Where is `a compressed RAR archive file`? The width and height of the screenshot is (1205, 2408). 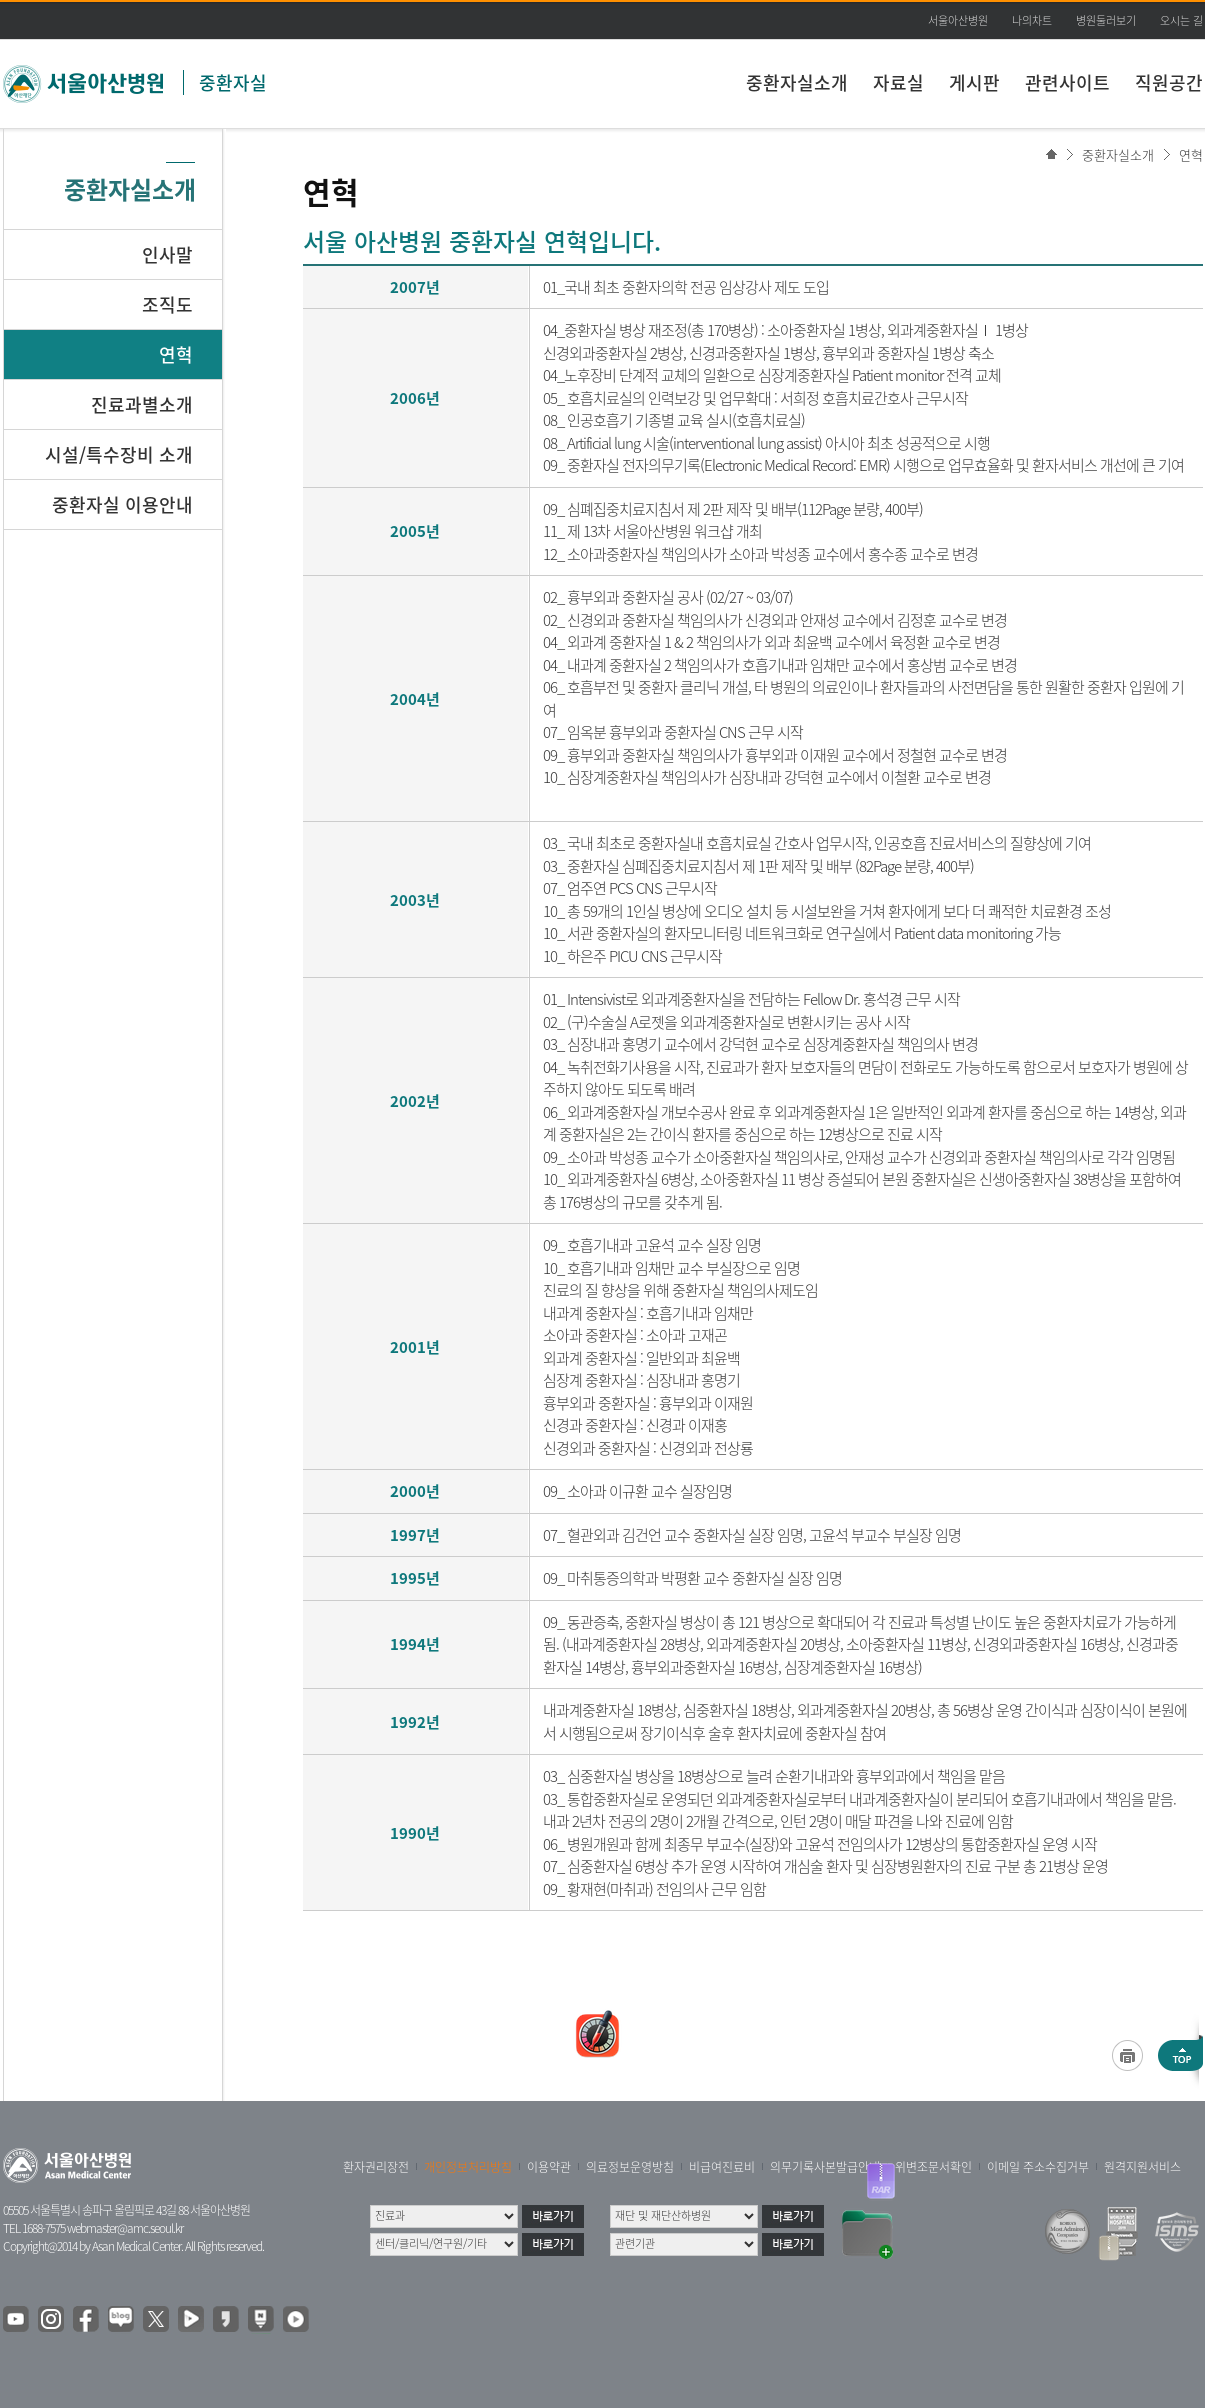
a compressed RAR archive file is located at coordinates (881, 2181).